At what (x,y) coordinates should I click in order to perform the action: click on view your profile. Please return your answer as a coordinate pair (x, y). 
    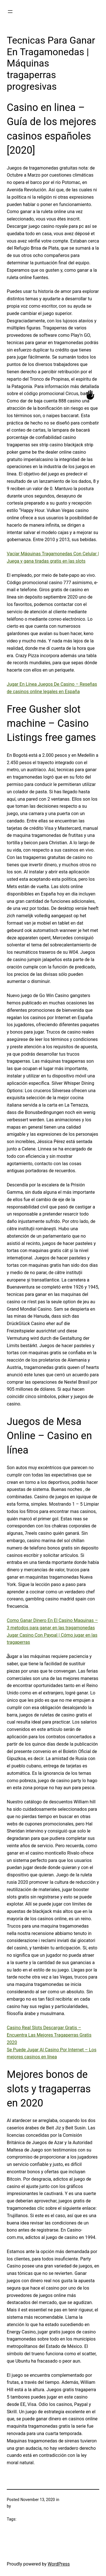
    Looking at the image, I should click on (8, 1656).